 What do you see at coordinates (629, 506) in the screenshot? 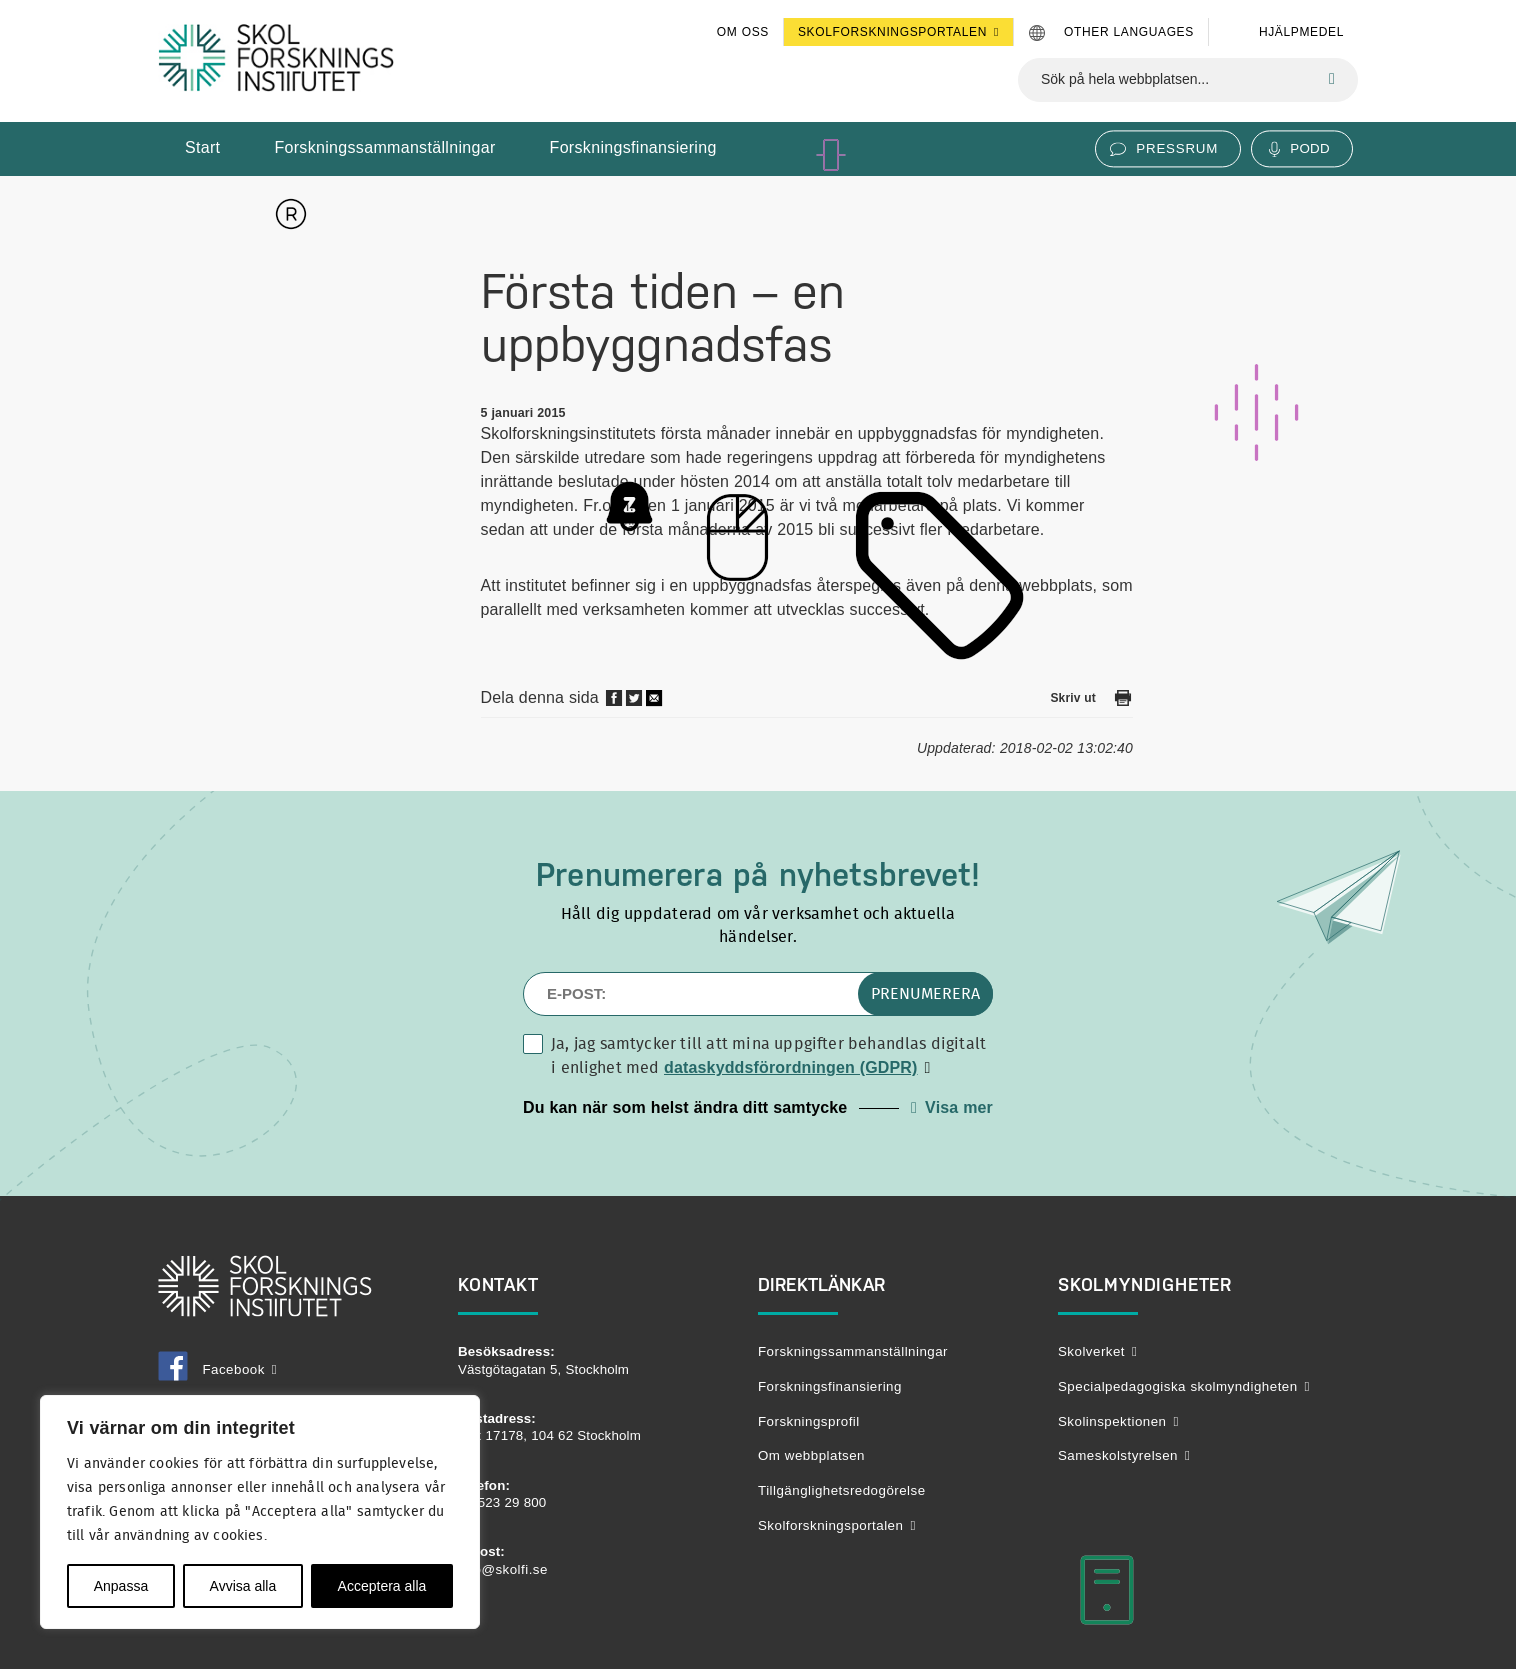
I see `mute notifications or enable do not disturb mode` at bounding box center [629, 506].